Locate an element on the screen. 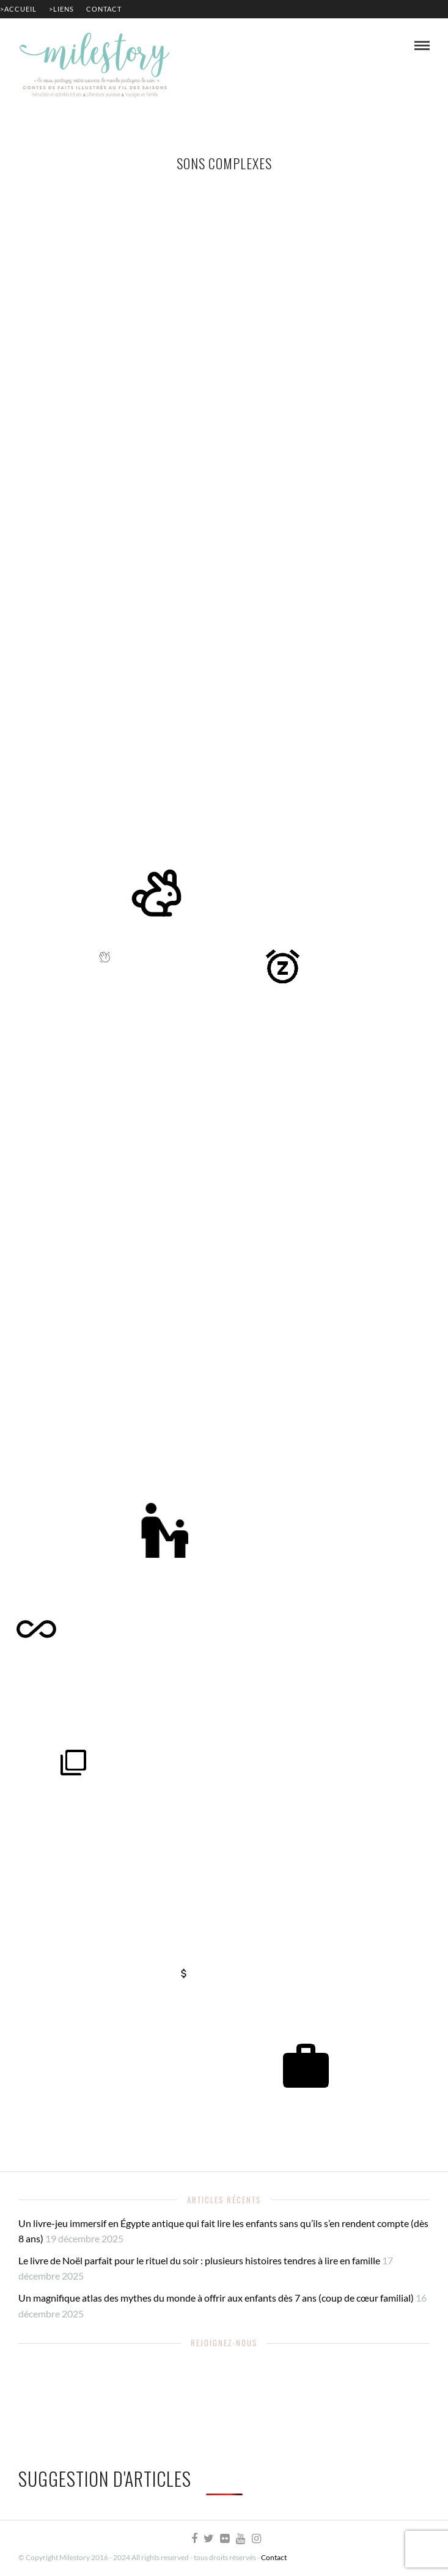 This screenshot has height=2576, width=448. indicates all-inclusive or unlimited features is located at coordinates (36, 1629).